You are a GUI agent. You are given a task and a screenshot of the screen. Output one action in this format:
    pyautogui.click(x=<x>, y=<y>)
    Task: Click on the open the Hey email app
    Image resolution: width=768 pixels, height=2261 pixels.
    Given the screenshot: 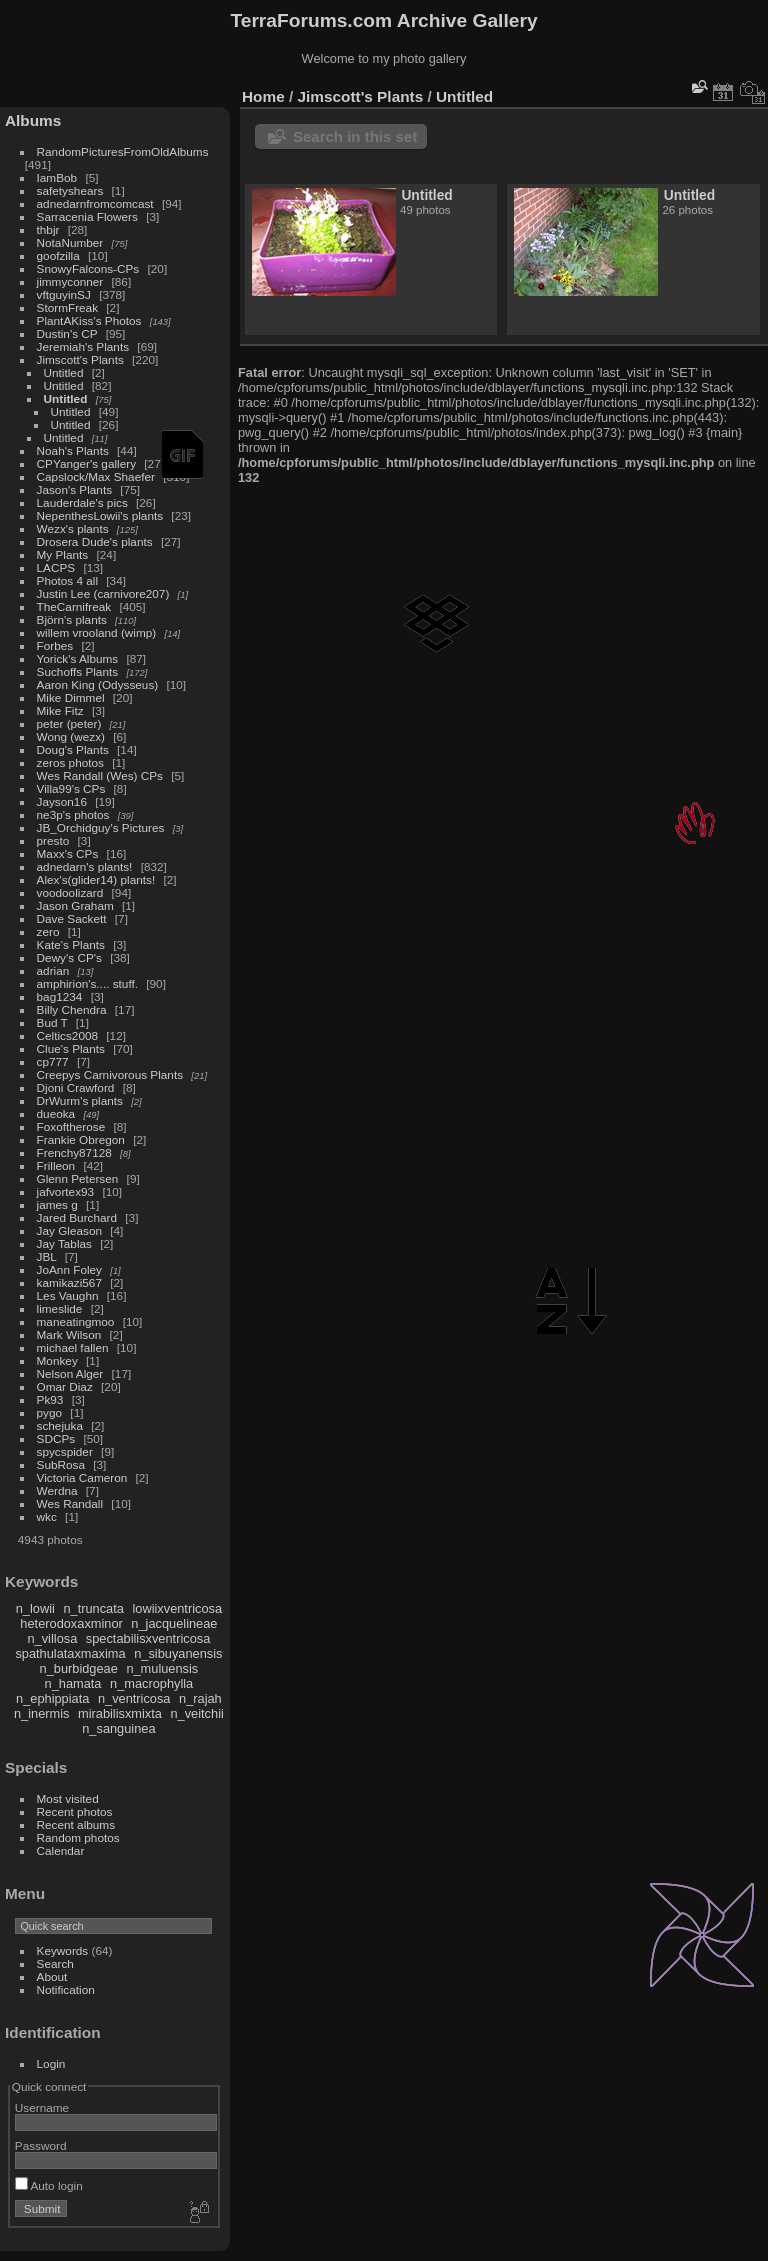 What is the action you would take?
    pyautogui.click(x=695, y=823)
    